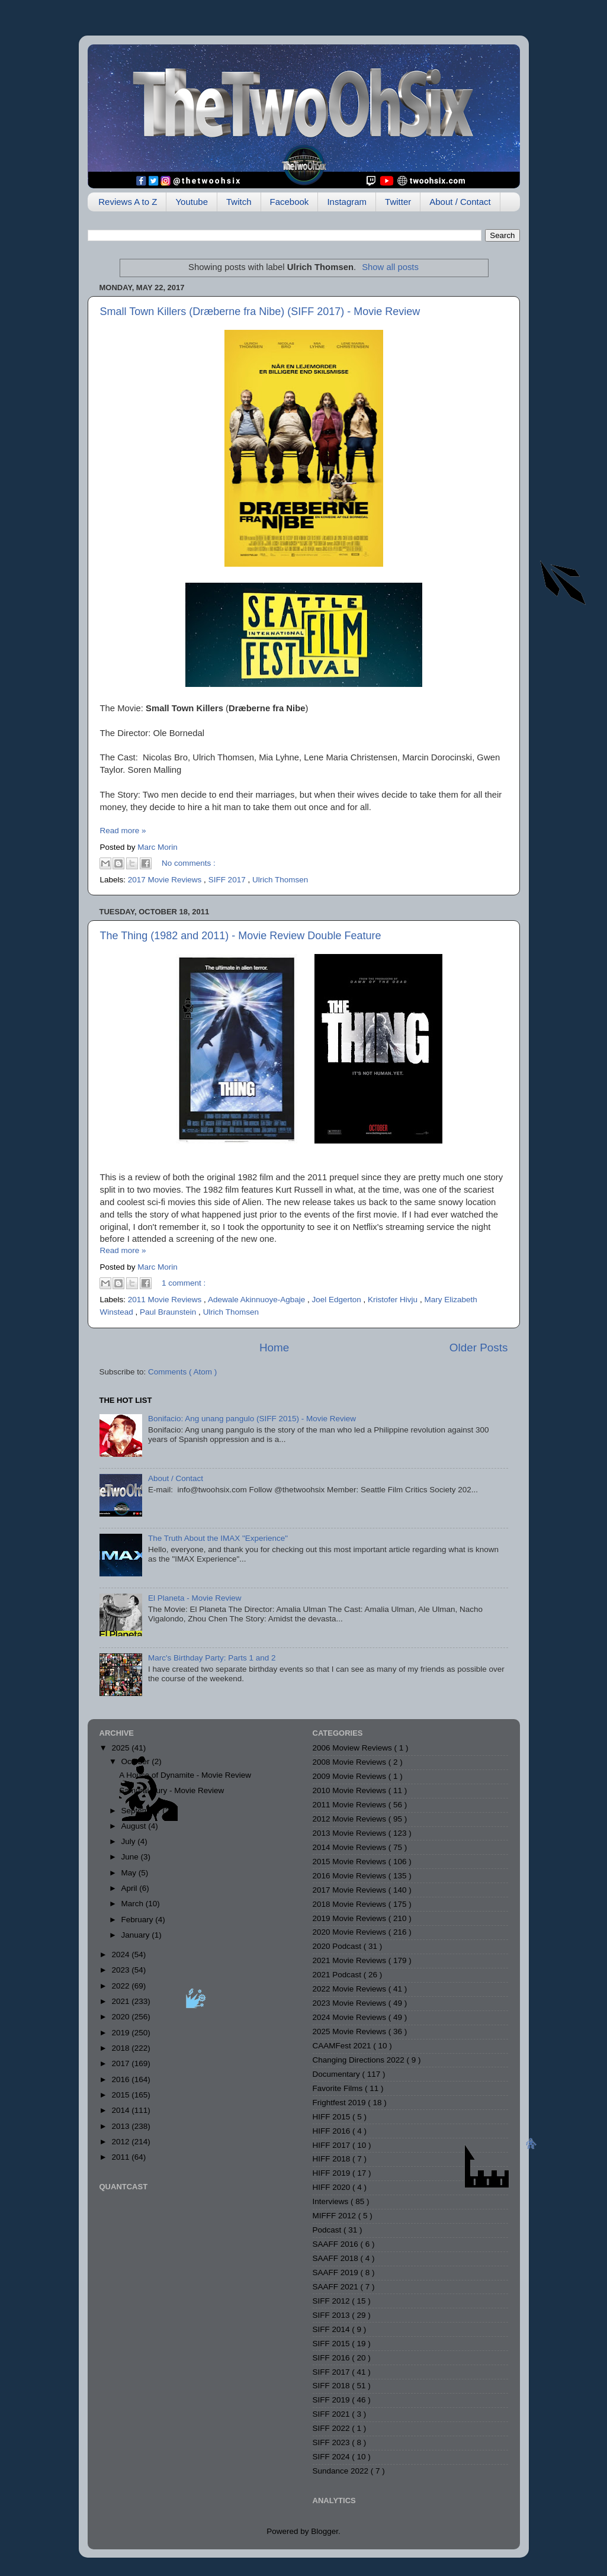  Describe the element at coordinates (563, 582) in the screenshot. I see `collect or earn gems in a game` at that location.